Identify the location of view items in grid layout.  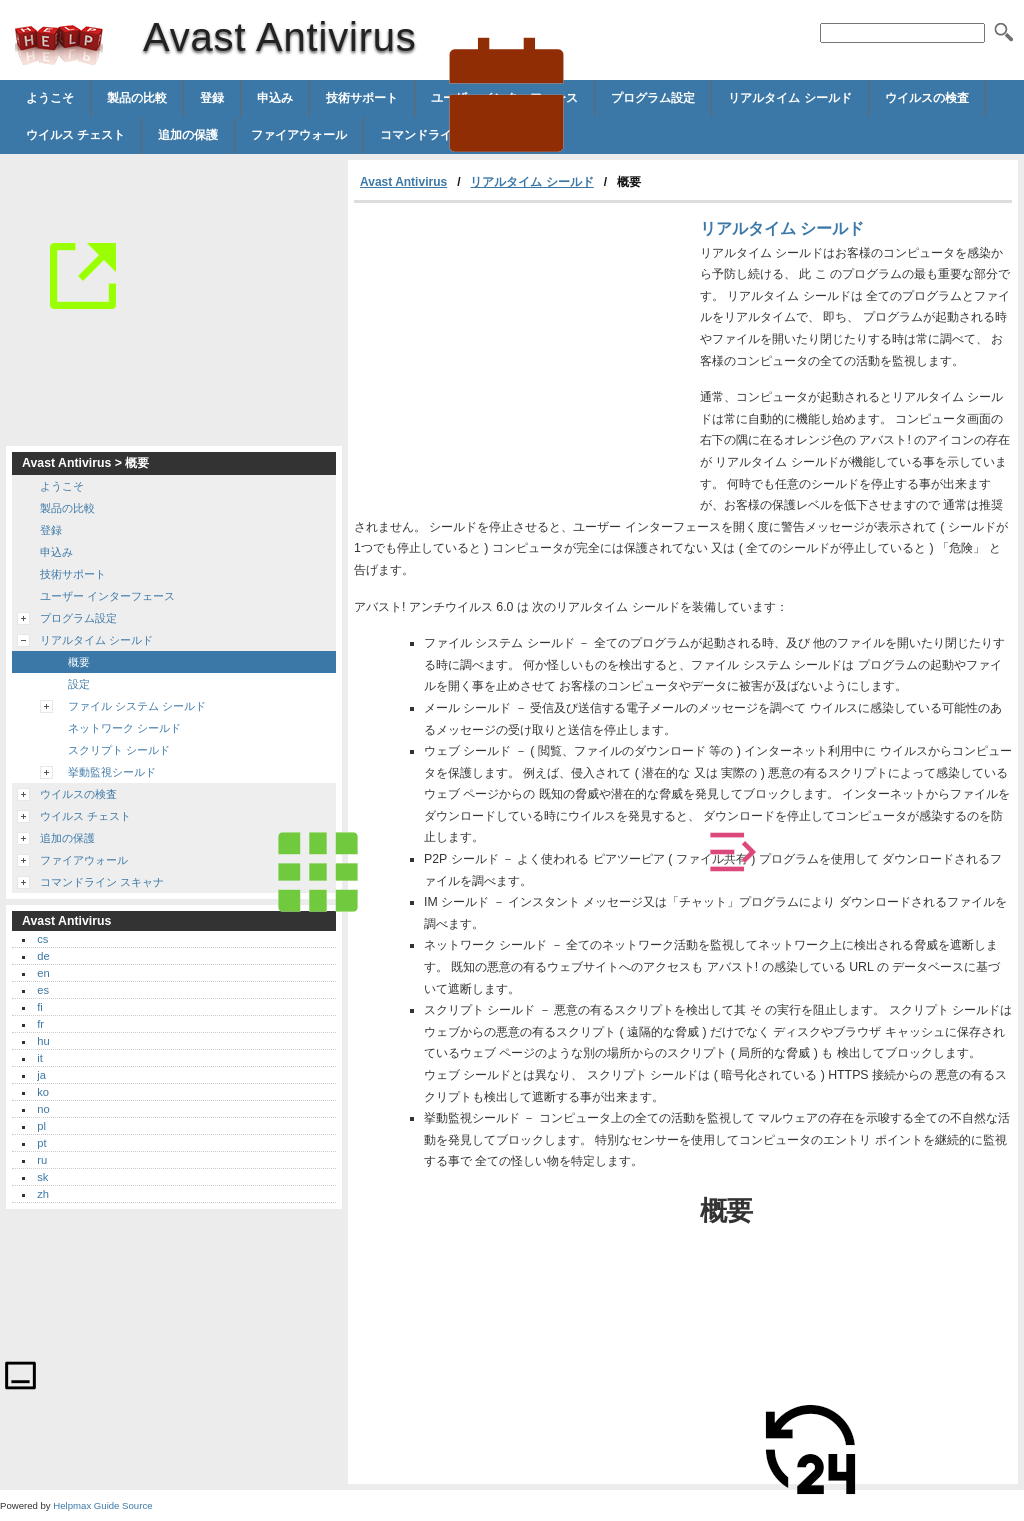
(318, 872).